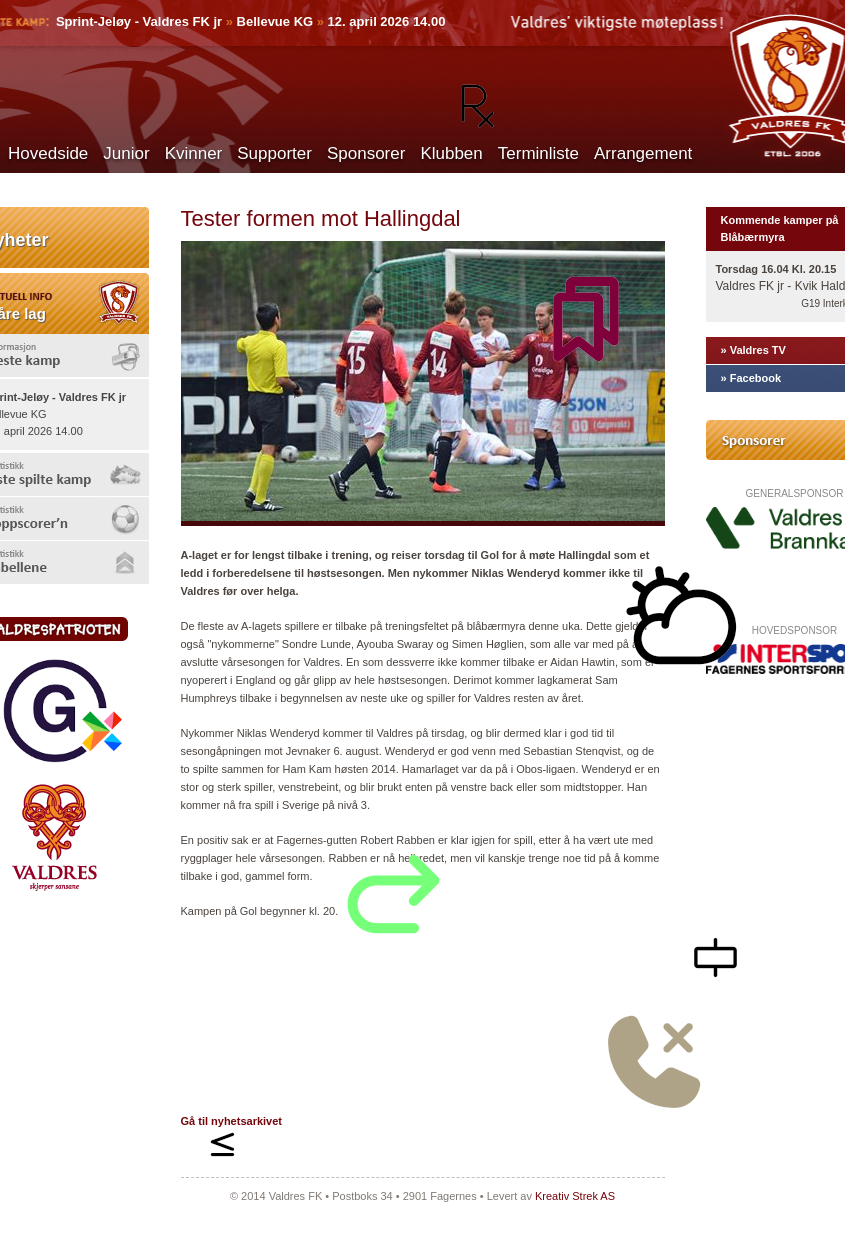  Describe the element at coordinates (656, 1060) in the screenshot. I see `end or decline a phone call` at that location.